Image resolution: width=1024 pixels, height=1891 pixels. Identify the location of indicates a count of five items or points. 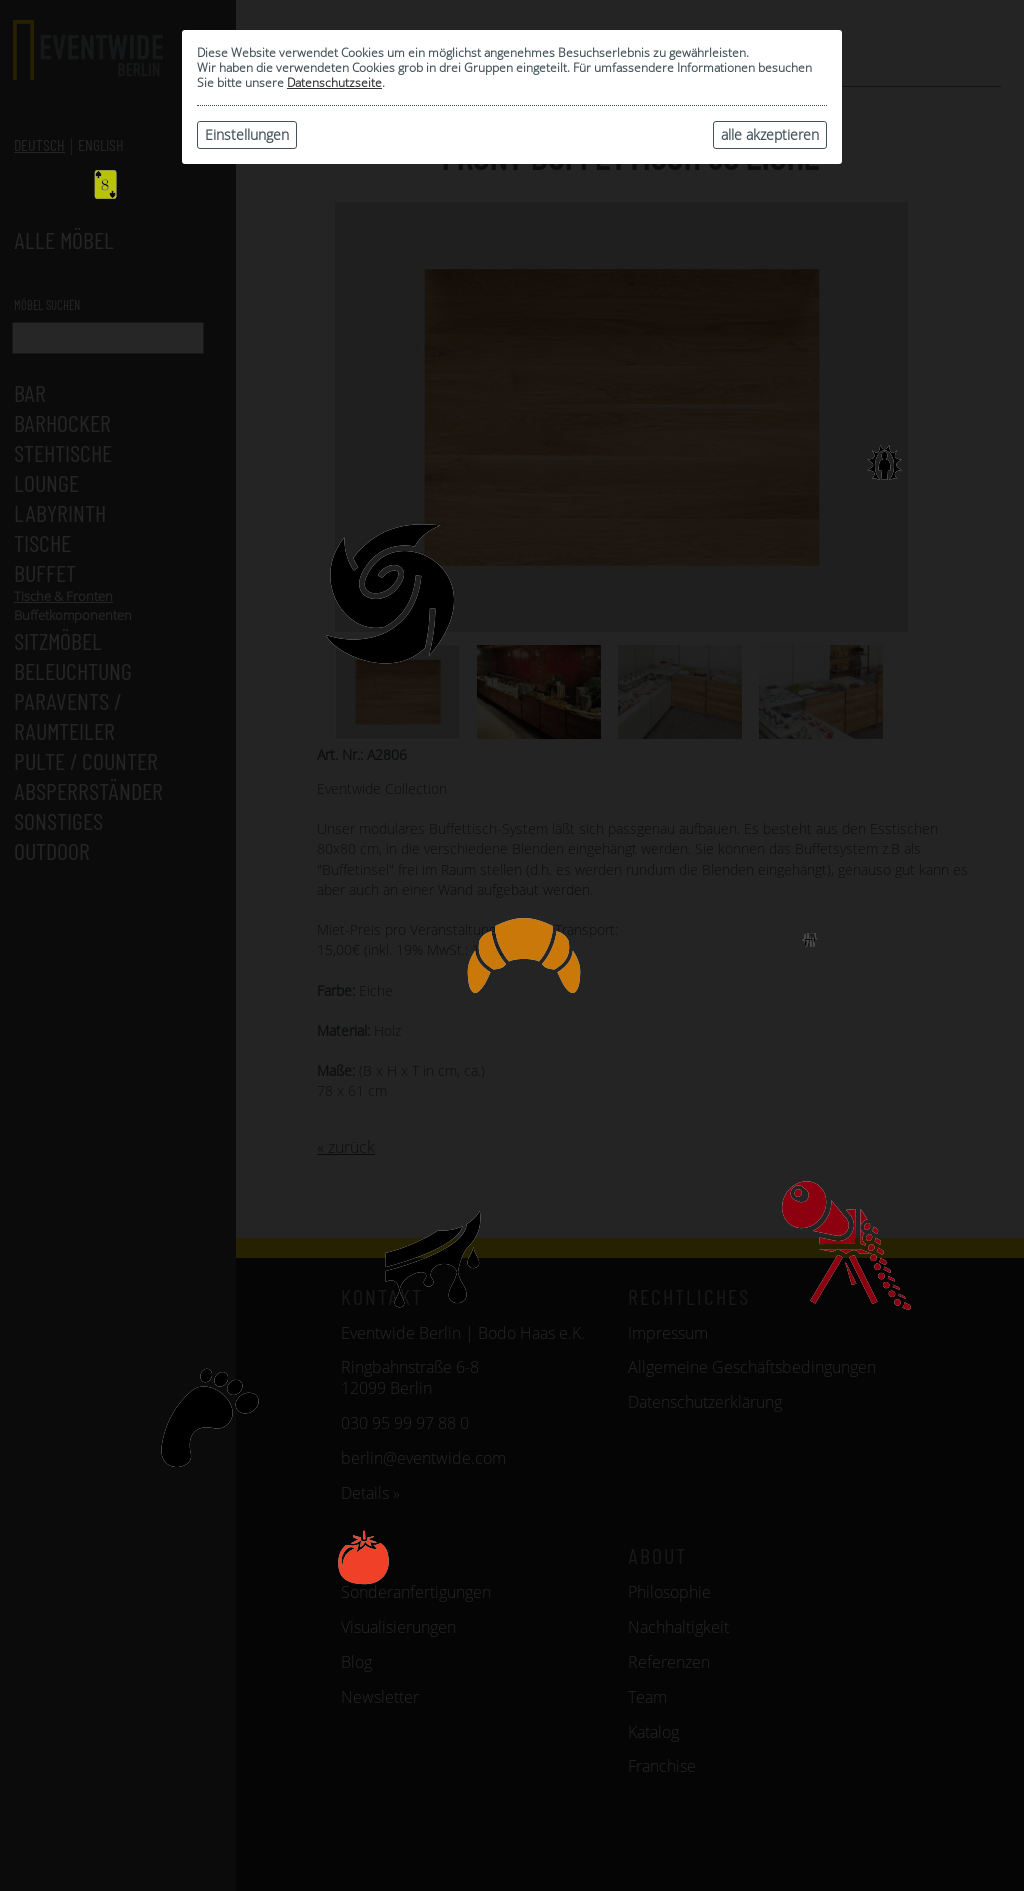
(810, 940).